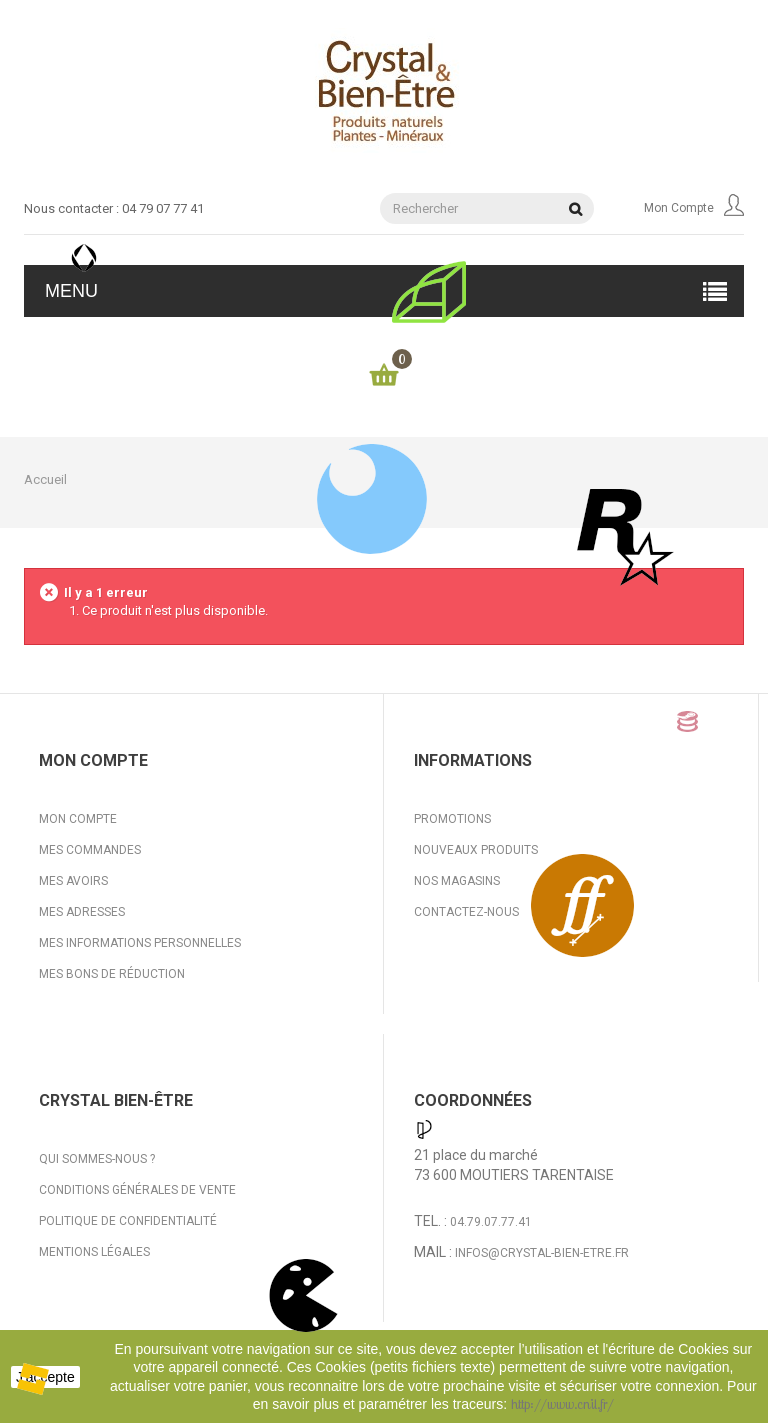 The width and height of the screenshot is (768, 1423). What do you see at coordinates (687, 721) in the screenshot?
I see `visit steamdb website for steam game statistics` at bounding box center [687, 721].